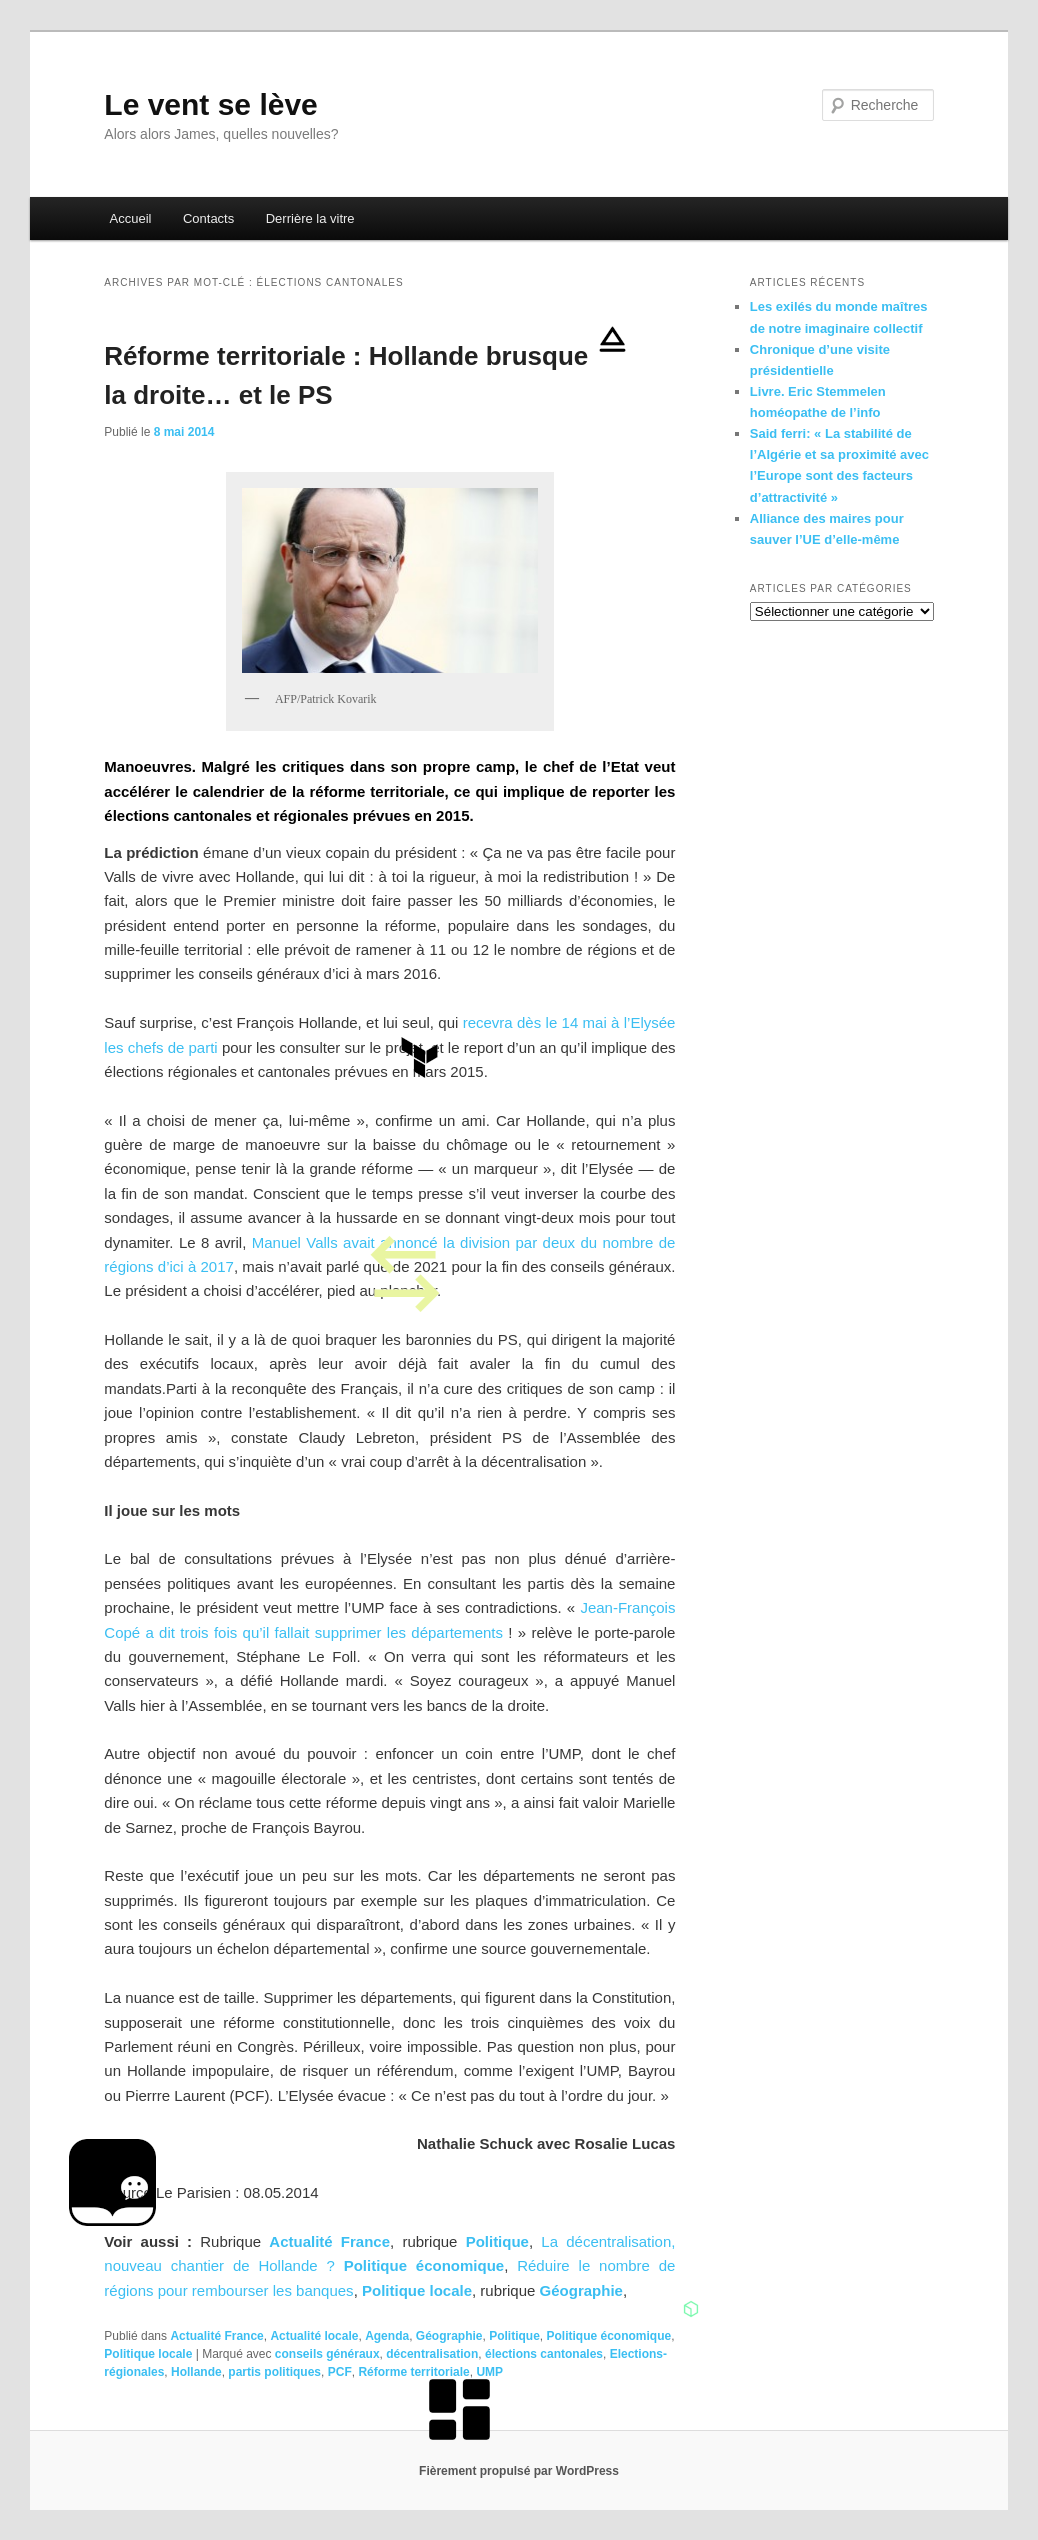 Image resolution: width=1038 pixels, height=2540 pixels. What do you see at coordinates (459, 2409) in the screenshot?
I see `access the main dashboard` at bounding box center [459, 2409].